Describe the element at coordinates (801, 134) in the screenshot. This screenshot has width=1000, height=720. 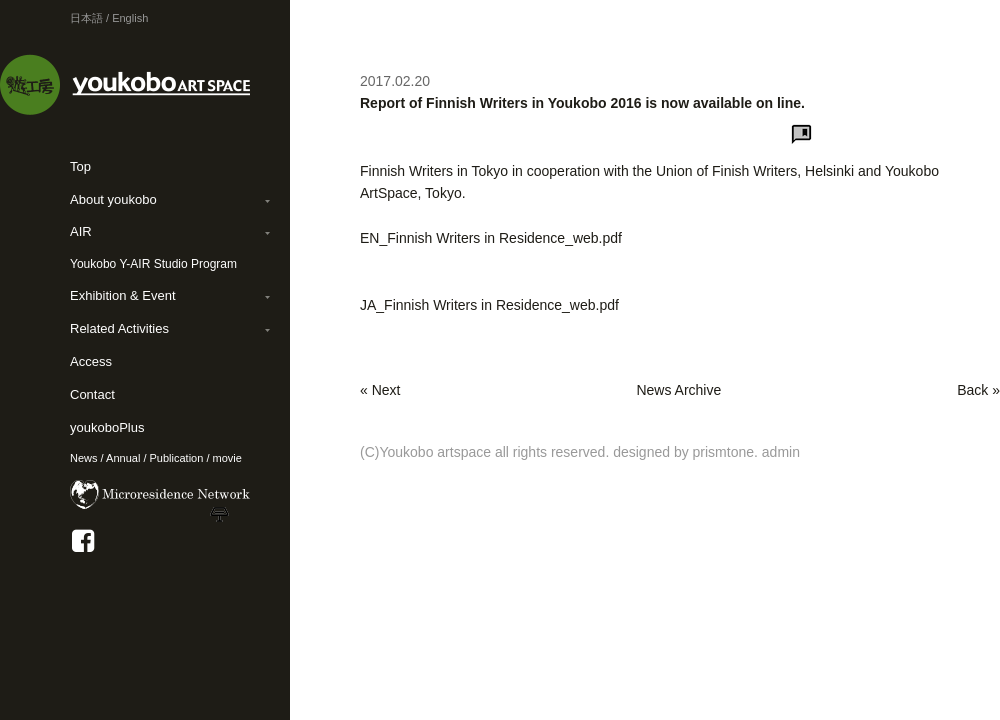
I see `access your saved messages` at that location.